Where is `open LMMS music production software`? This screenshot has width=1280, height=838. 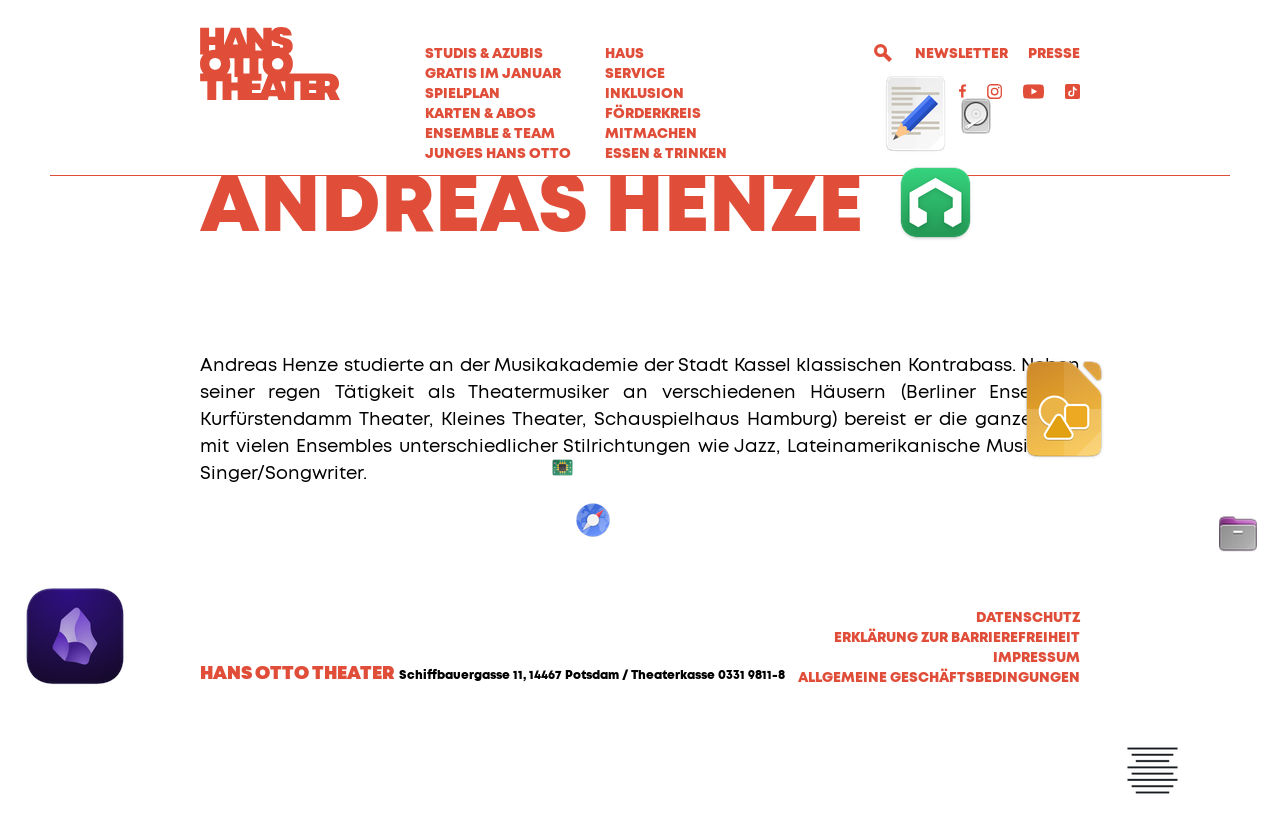
open LMMS music production software is located at coordinates (935, 202).